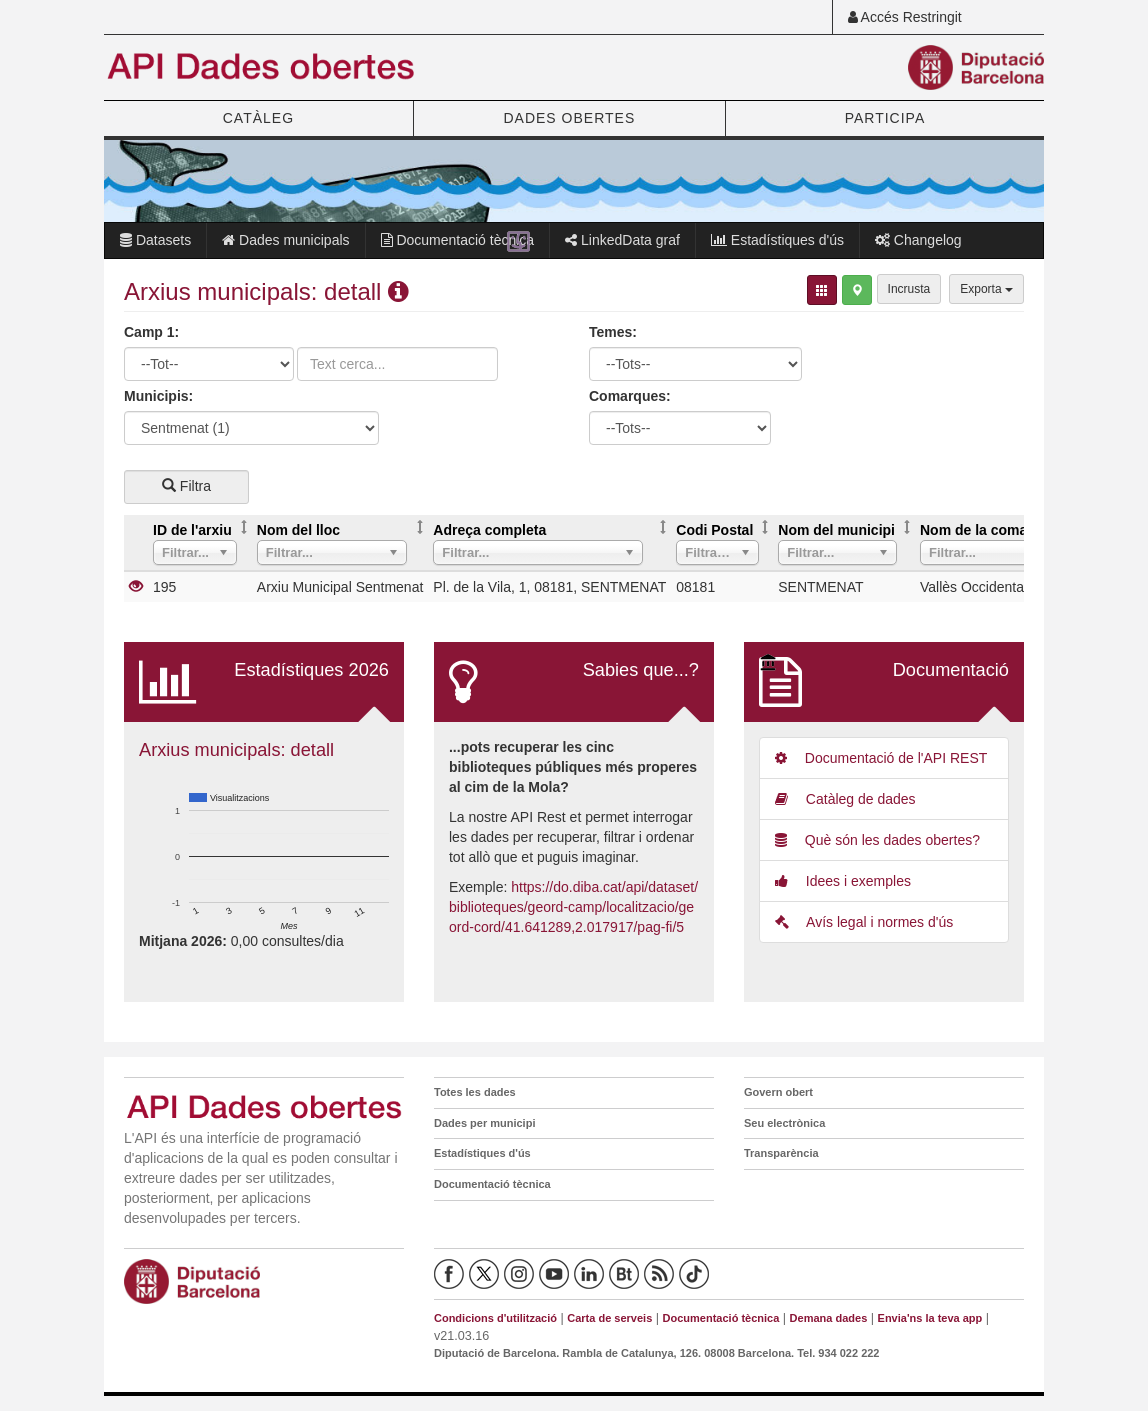 The width and height of the screenshot is (1148, 1411). What do you see at coordinates (768, 662) in the screenshot?
I see `access bank or financial account` at bounding box center [768, 662].